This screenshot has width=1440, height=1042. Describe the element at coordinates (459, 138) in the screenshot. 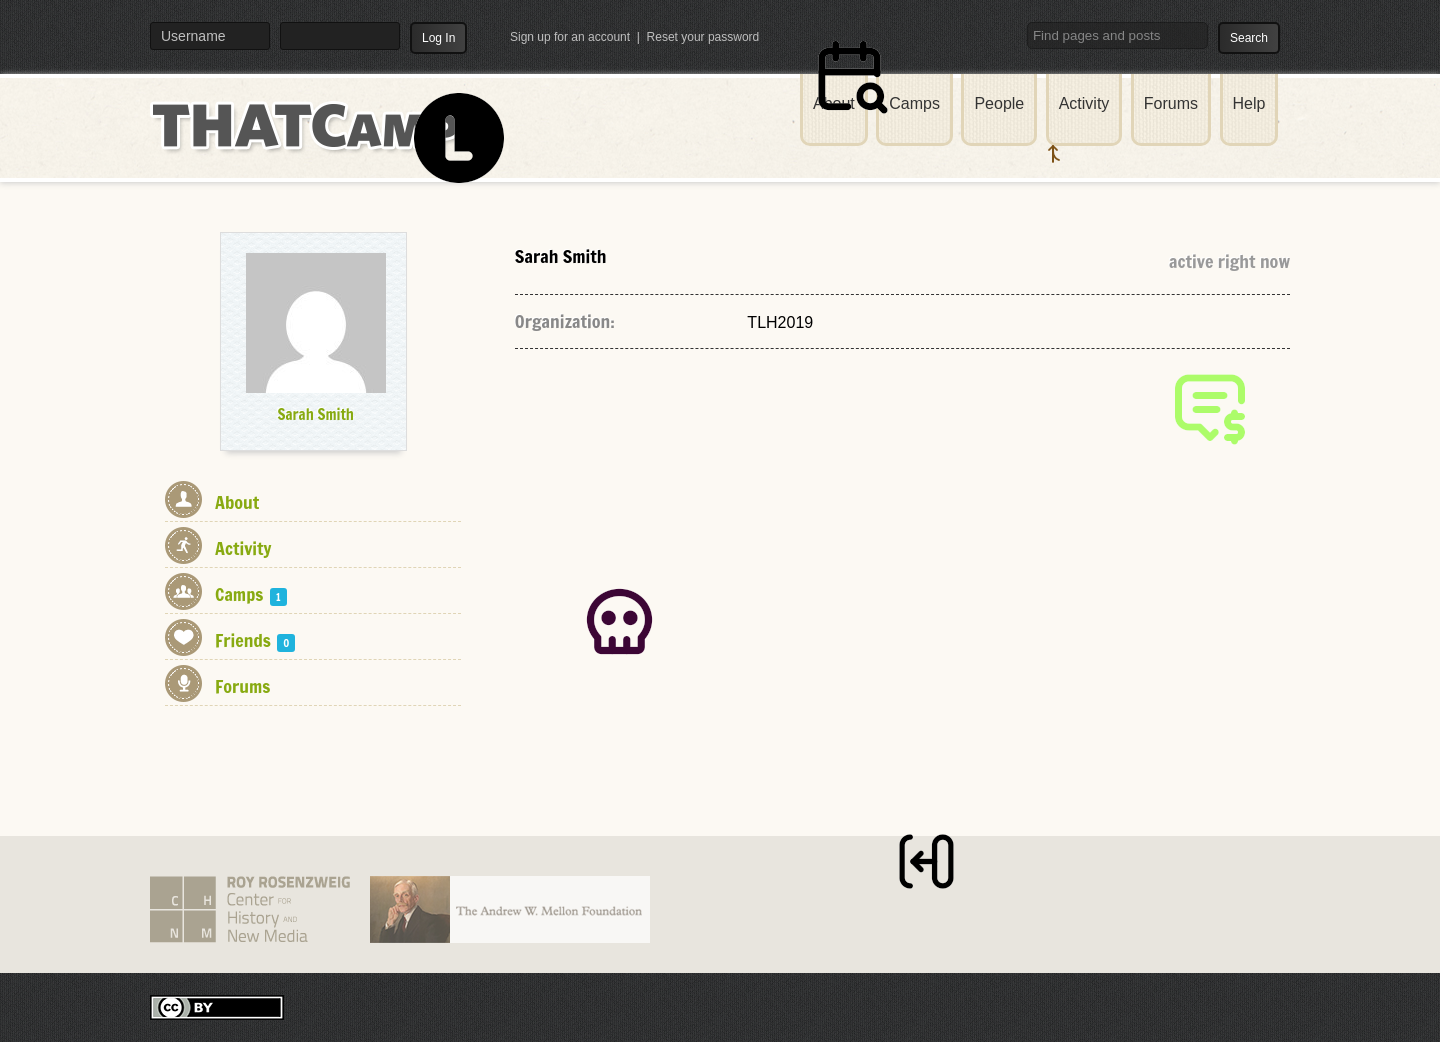

I see `indicates an item or category labeled "L"` at that location.